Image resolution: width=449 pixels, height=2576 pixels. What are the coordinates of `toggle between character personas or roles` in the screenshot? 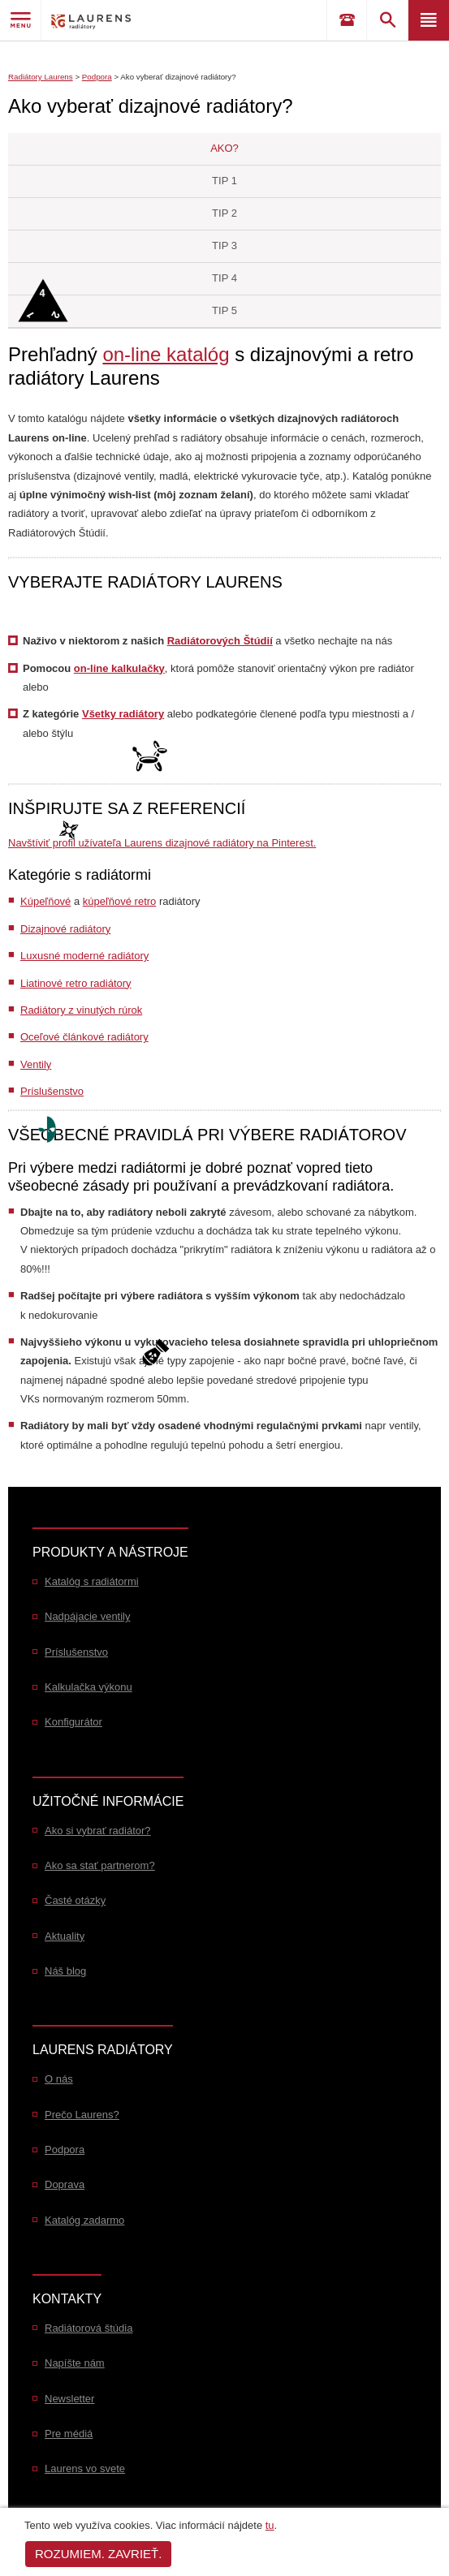 It's located at (45, 1129).